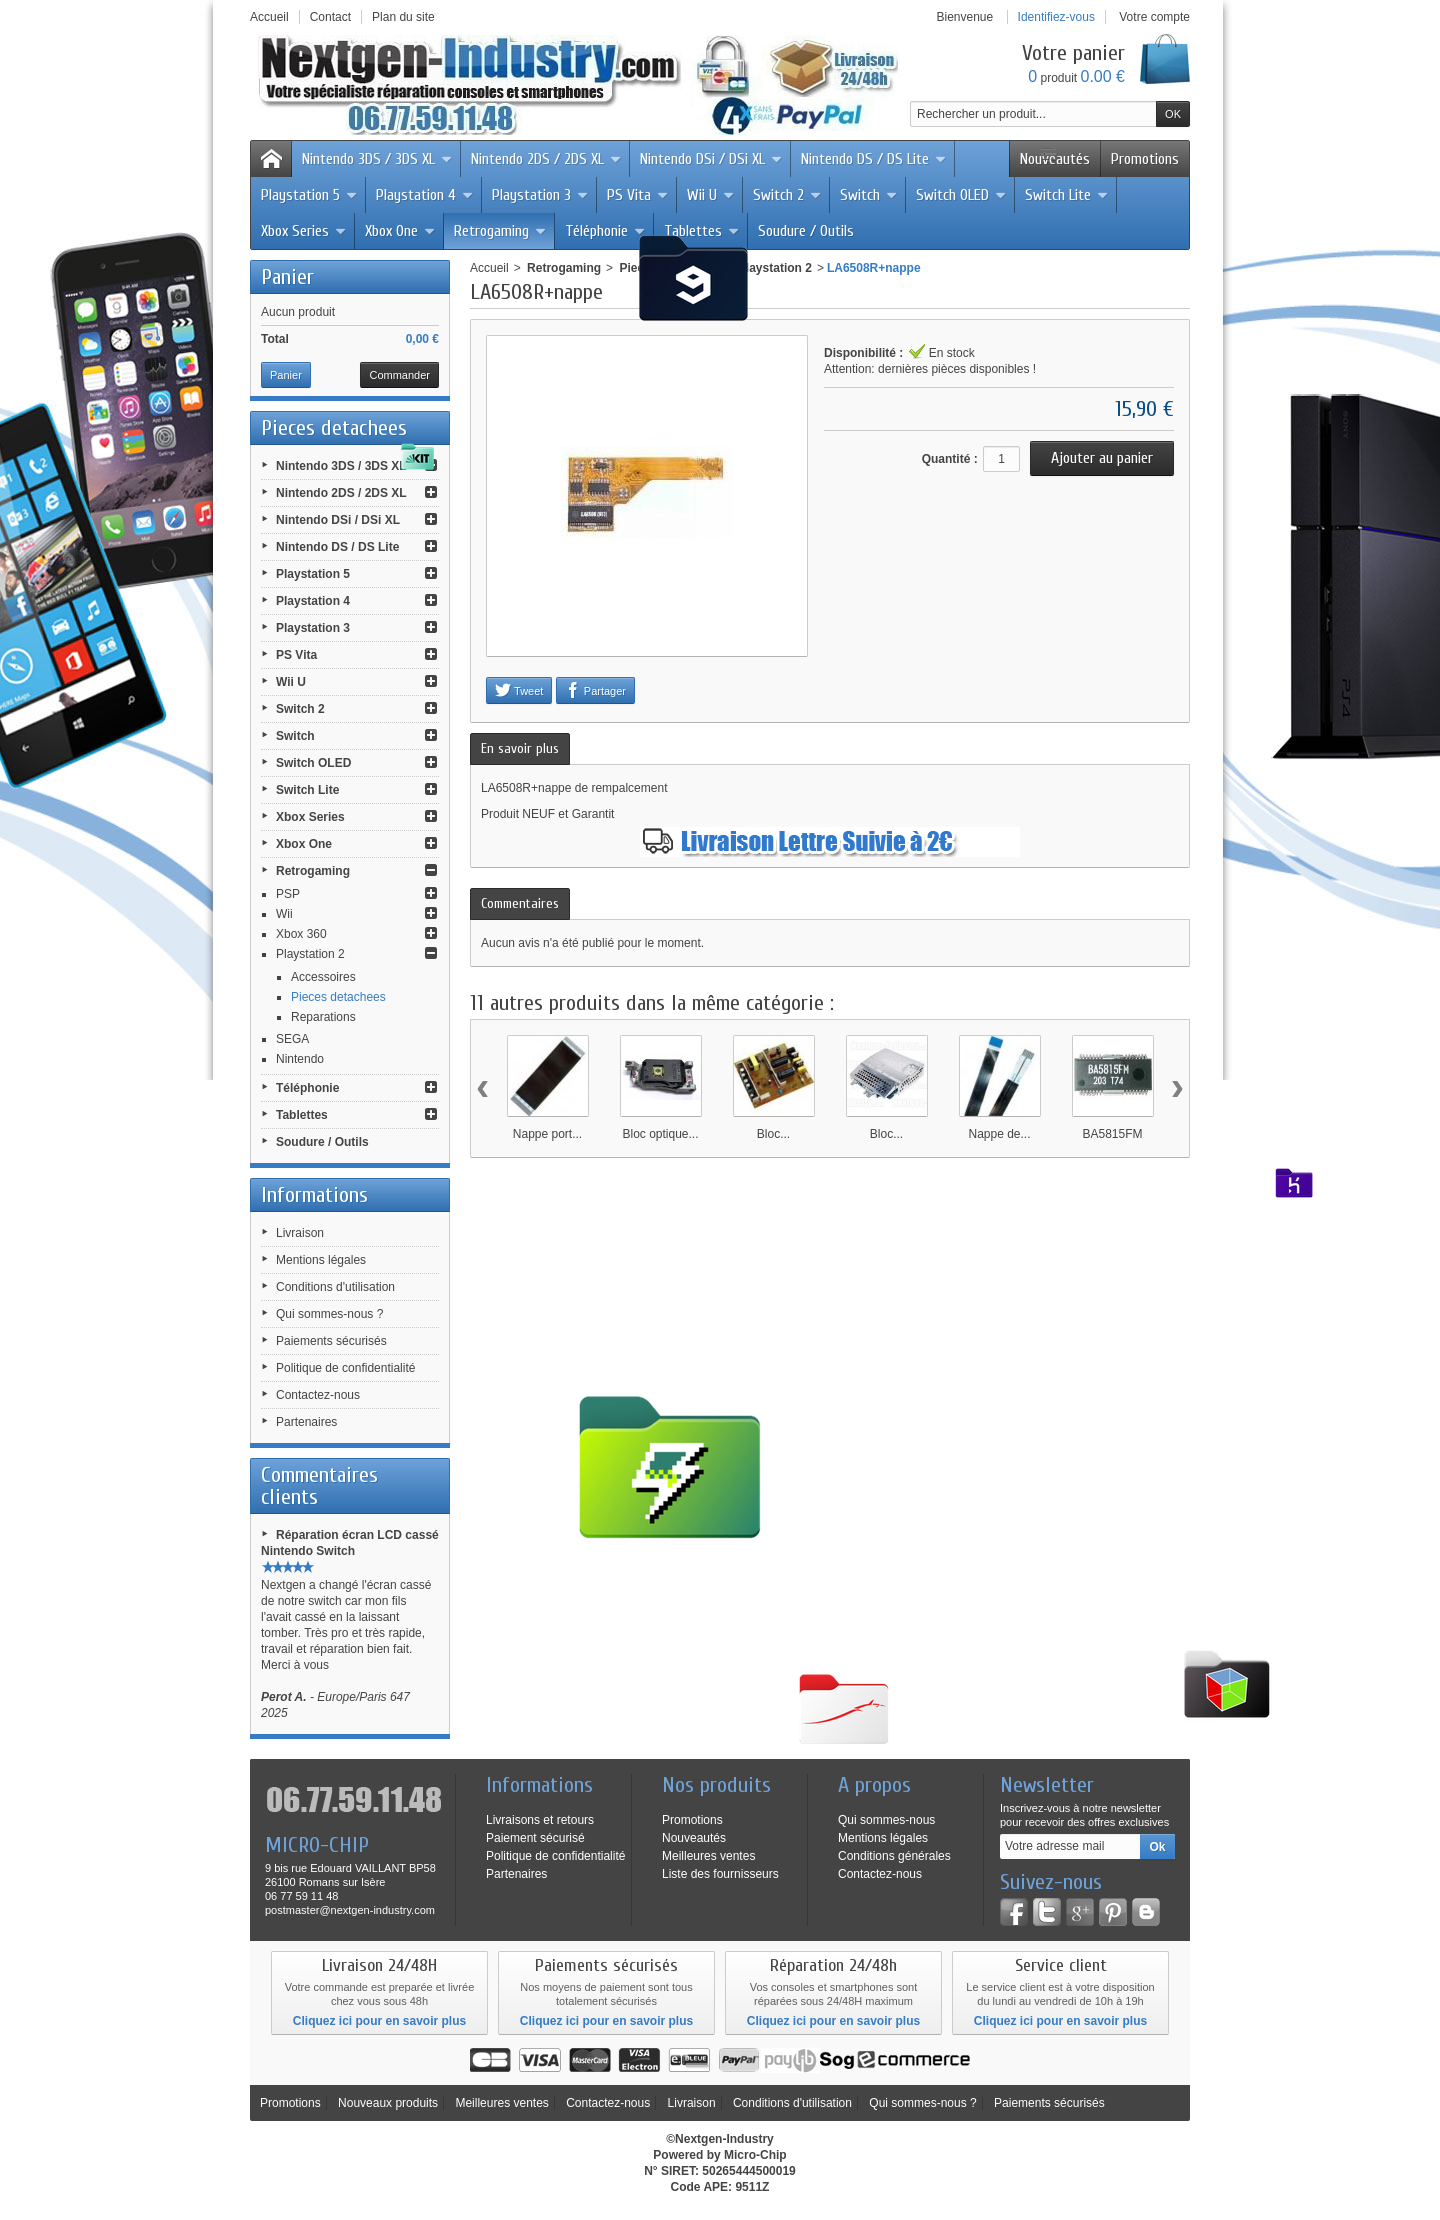 Image resolution: width=1440 pixels, height=2220 pixels. What do you see at coordinates (1294, 1184) in the screenshot?
I see `folder containing Heroku project files` at bounding box center [1294, 1184].